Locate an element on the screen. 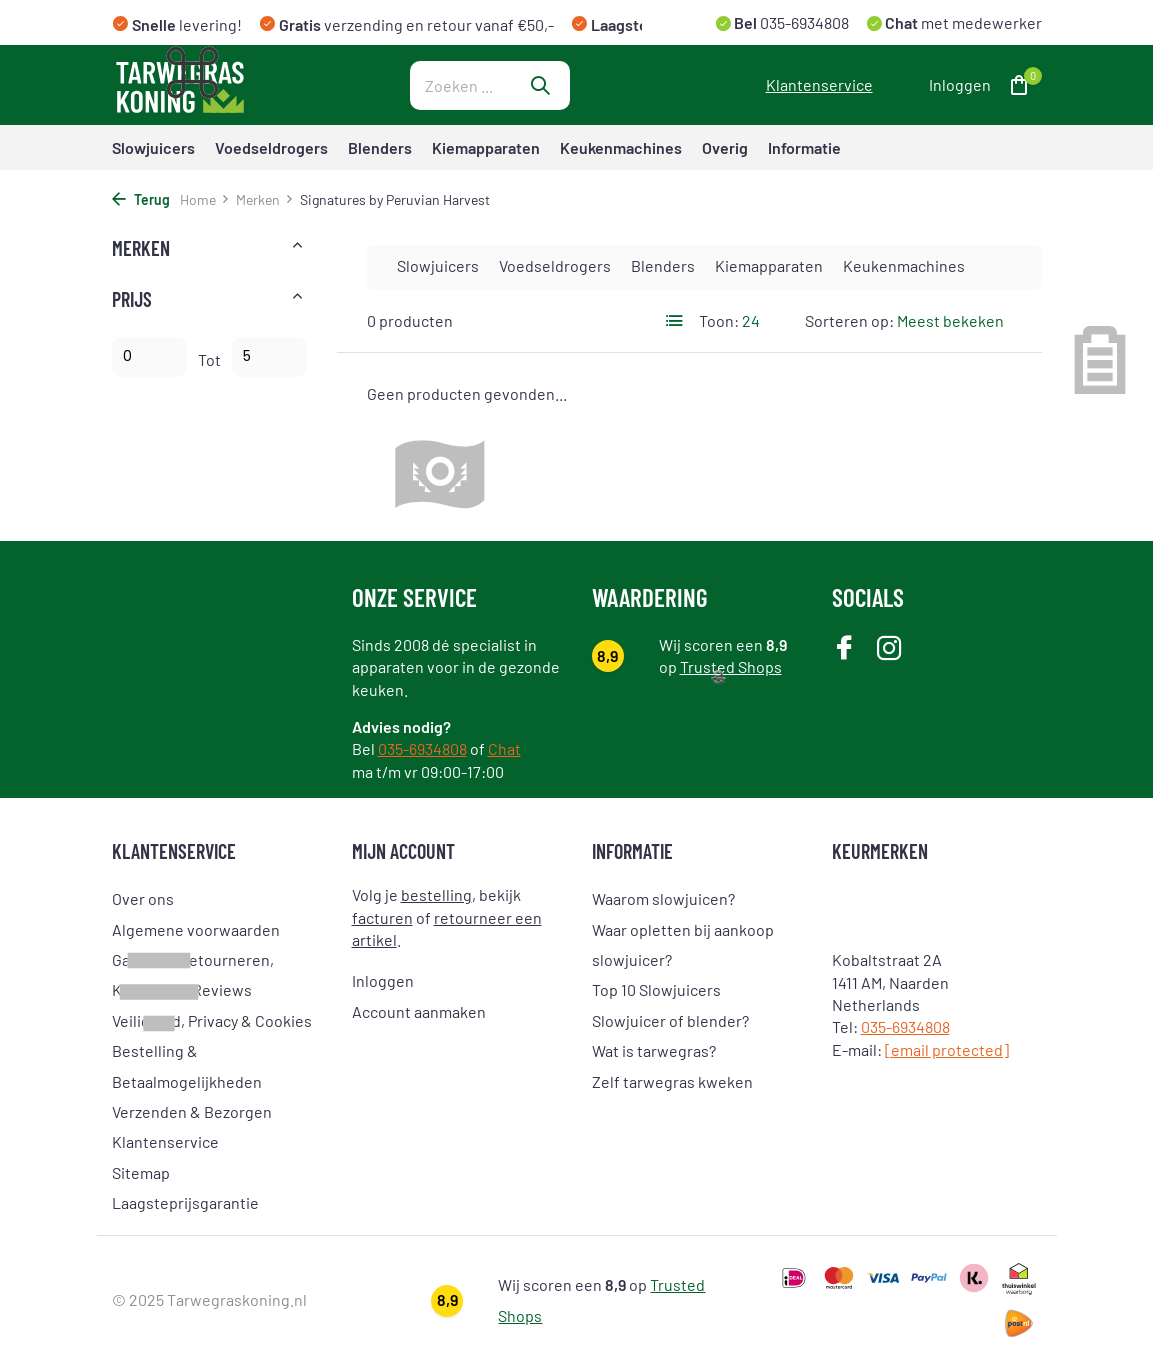 The image size is (1153, 1368). center align text is located at coordinates (159, 992).